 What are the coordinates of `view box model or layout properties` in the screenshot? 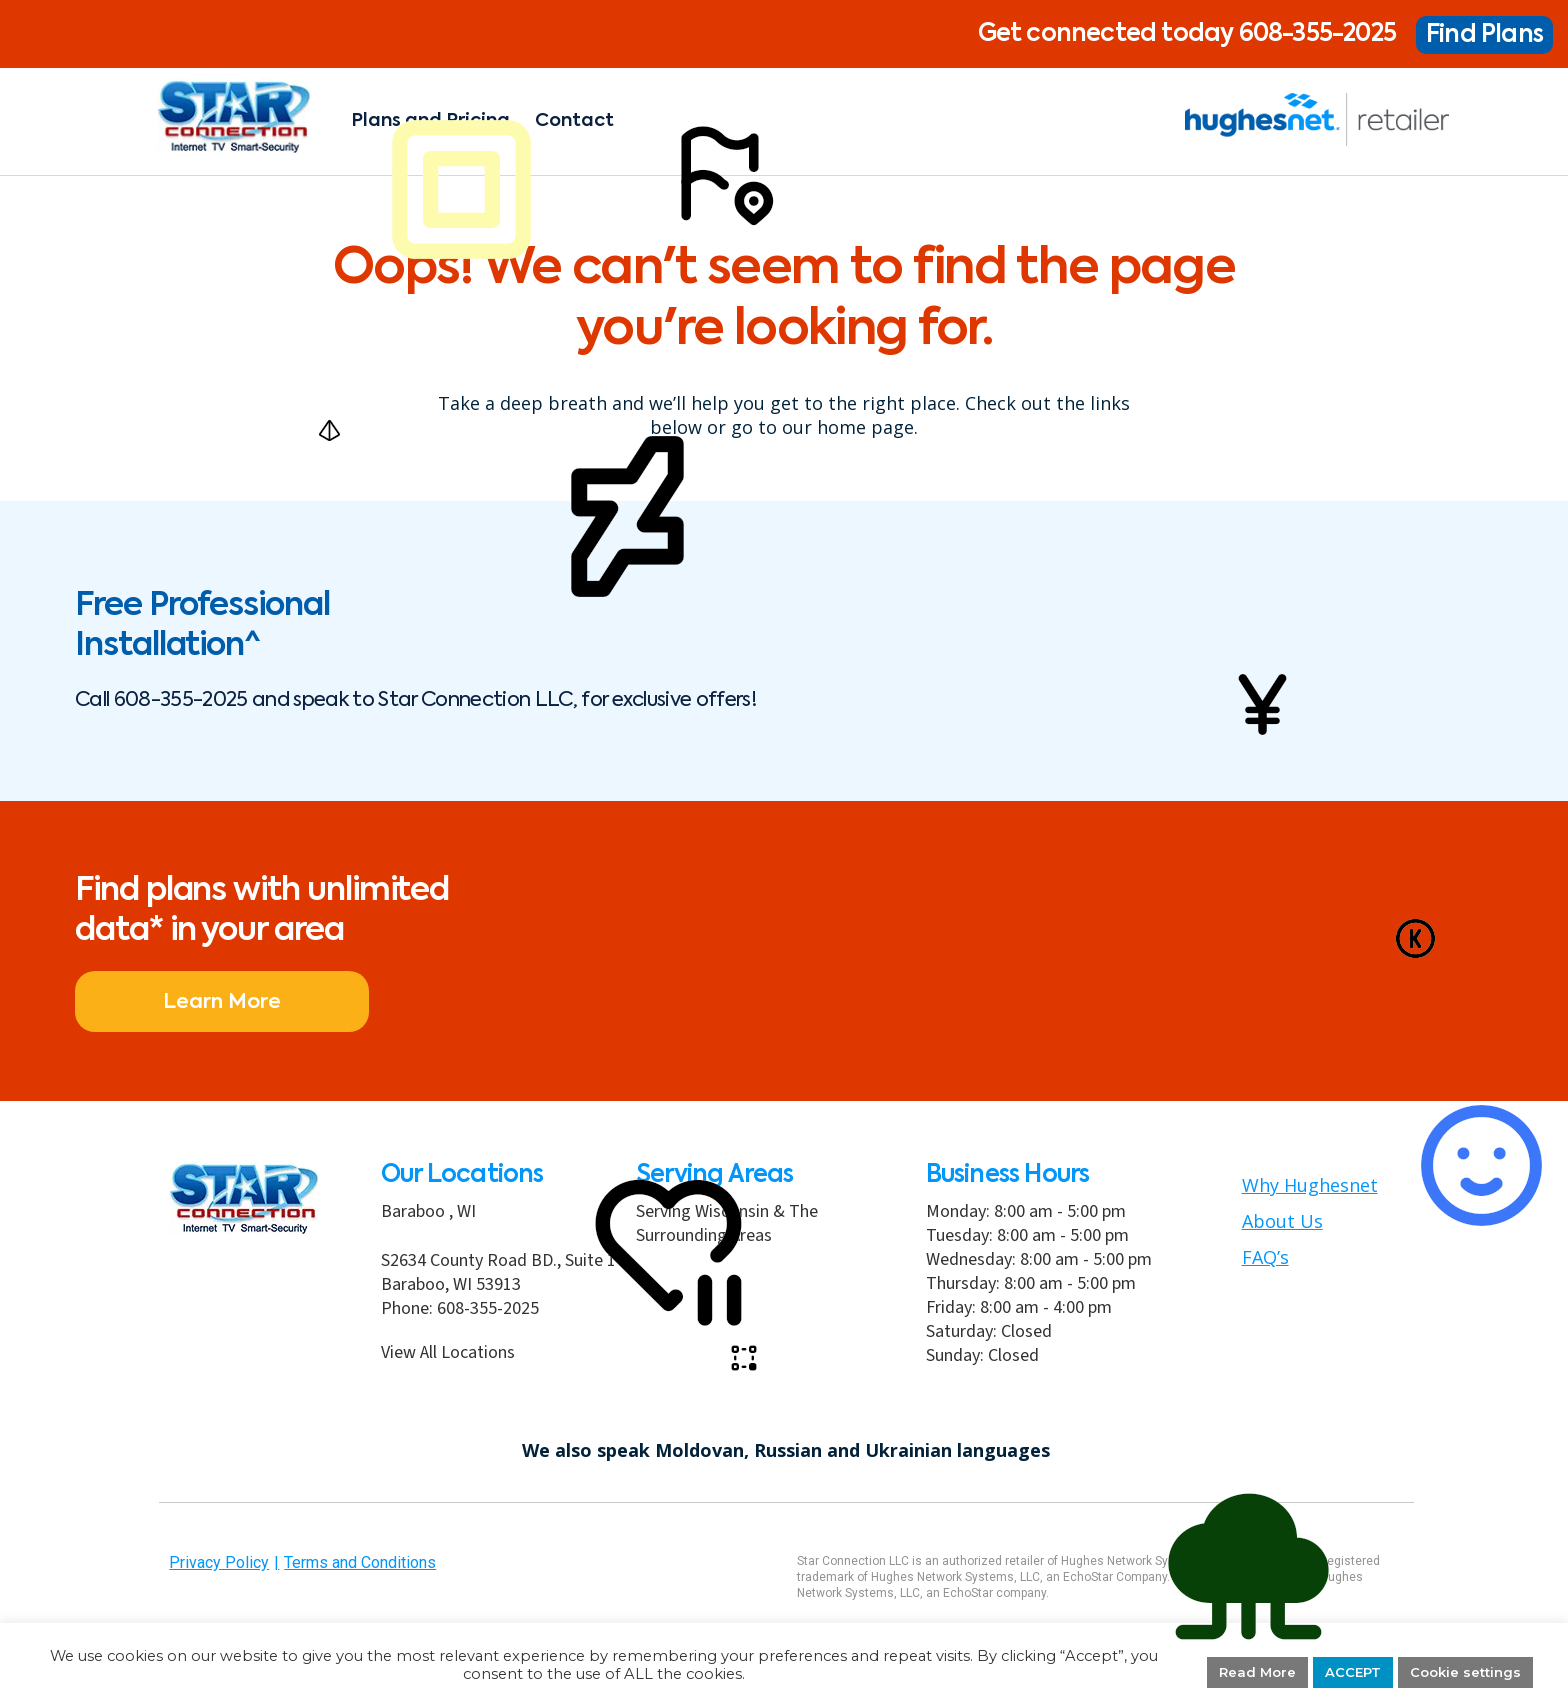 It's located at (461, 189).